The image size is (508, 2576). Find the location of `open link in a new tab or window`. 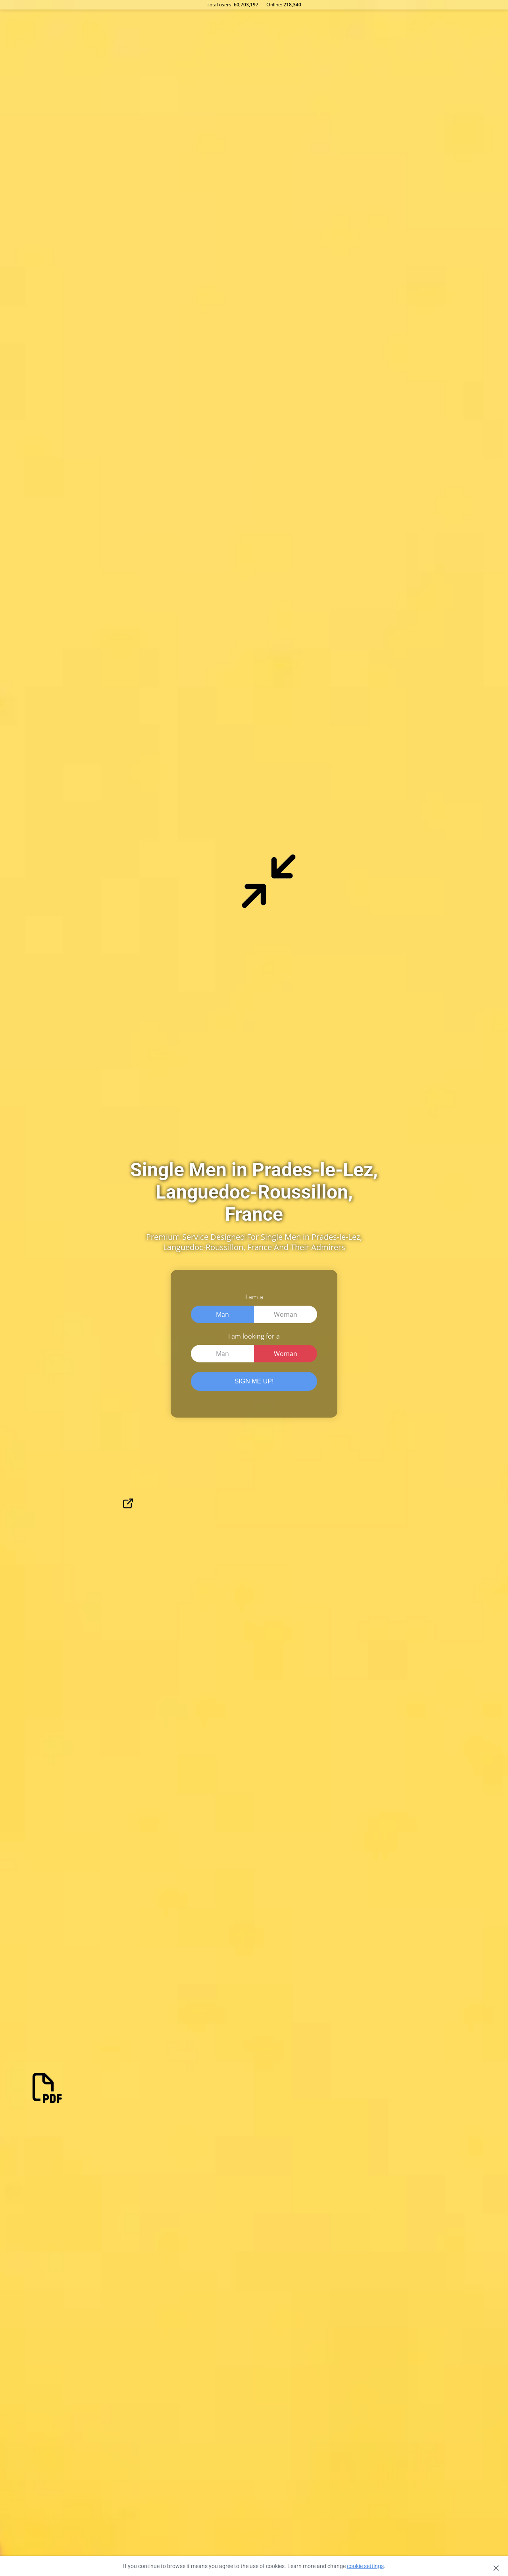

open link in a new tab or window is located at coordinates (128, 1503).